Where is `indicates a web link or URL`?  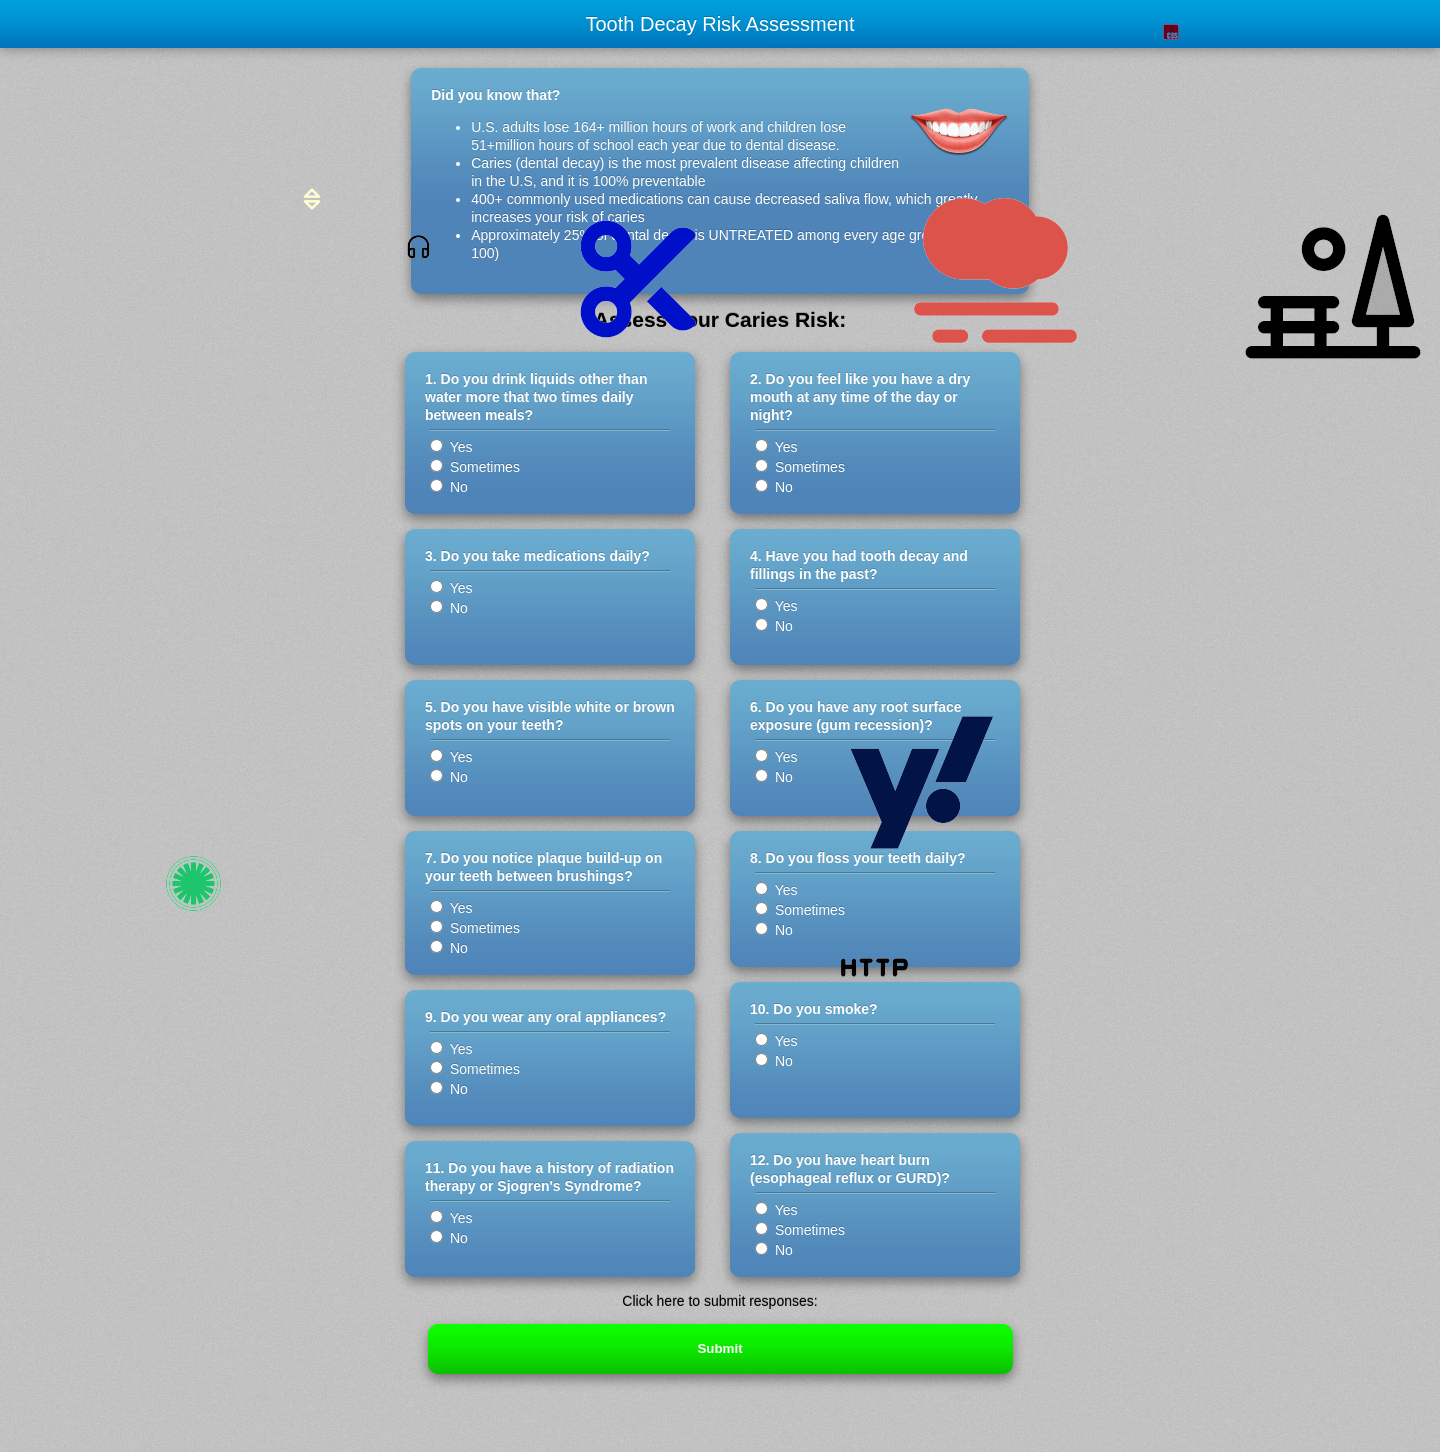 indicates a web link or URL is located at coordinates (874, 967).